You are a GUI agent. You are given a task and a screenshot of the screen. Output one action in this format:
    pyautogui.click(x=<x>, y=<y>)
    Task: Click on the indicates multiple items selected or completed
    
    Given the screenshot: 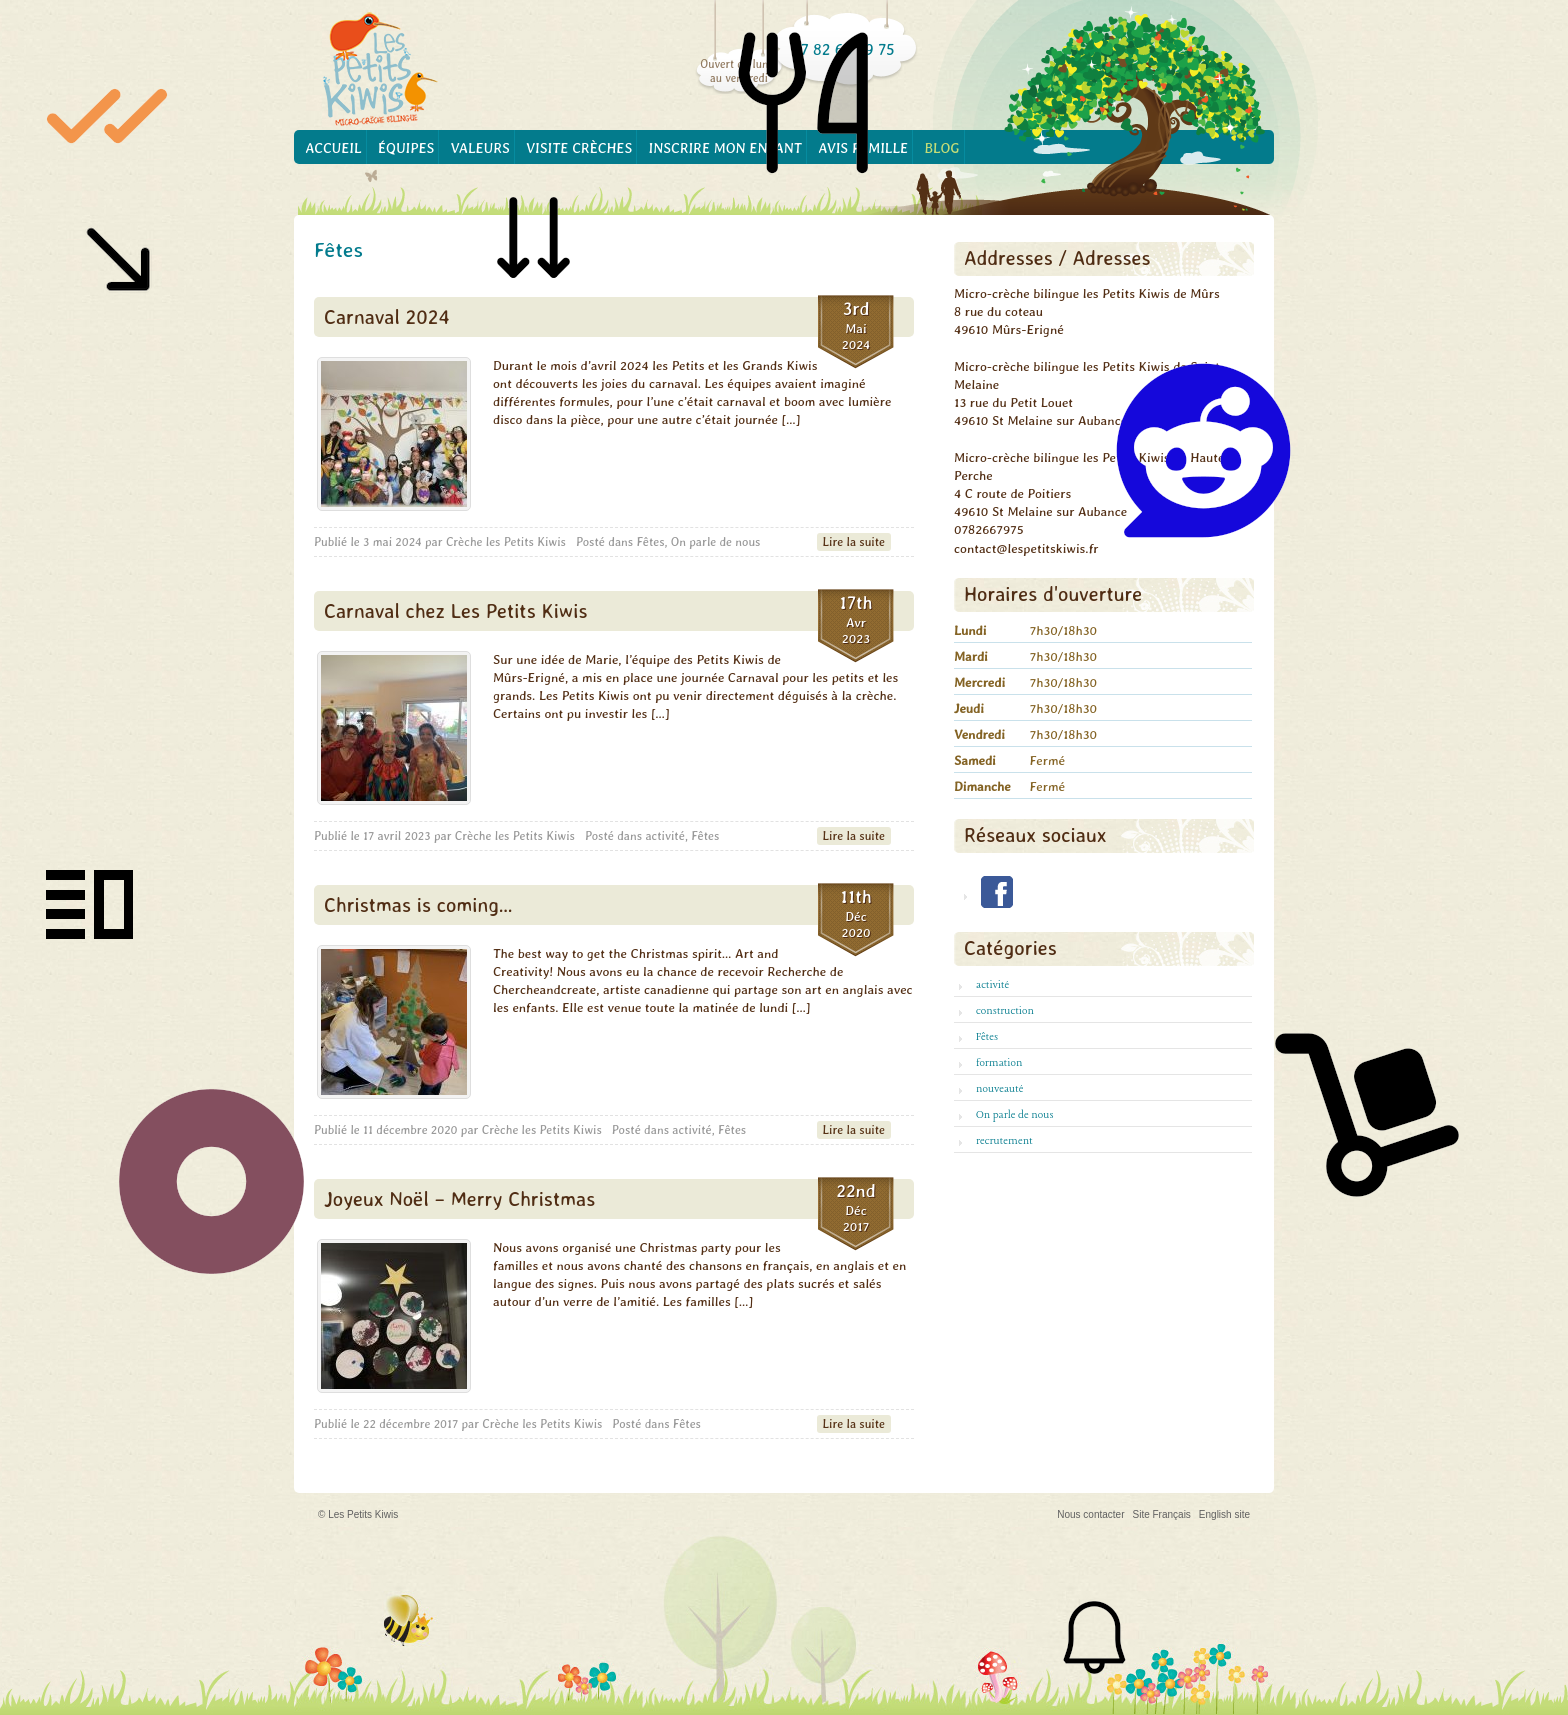 What is the action you would take?
    pyautogui.click(x=107, y=118)
    